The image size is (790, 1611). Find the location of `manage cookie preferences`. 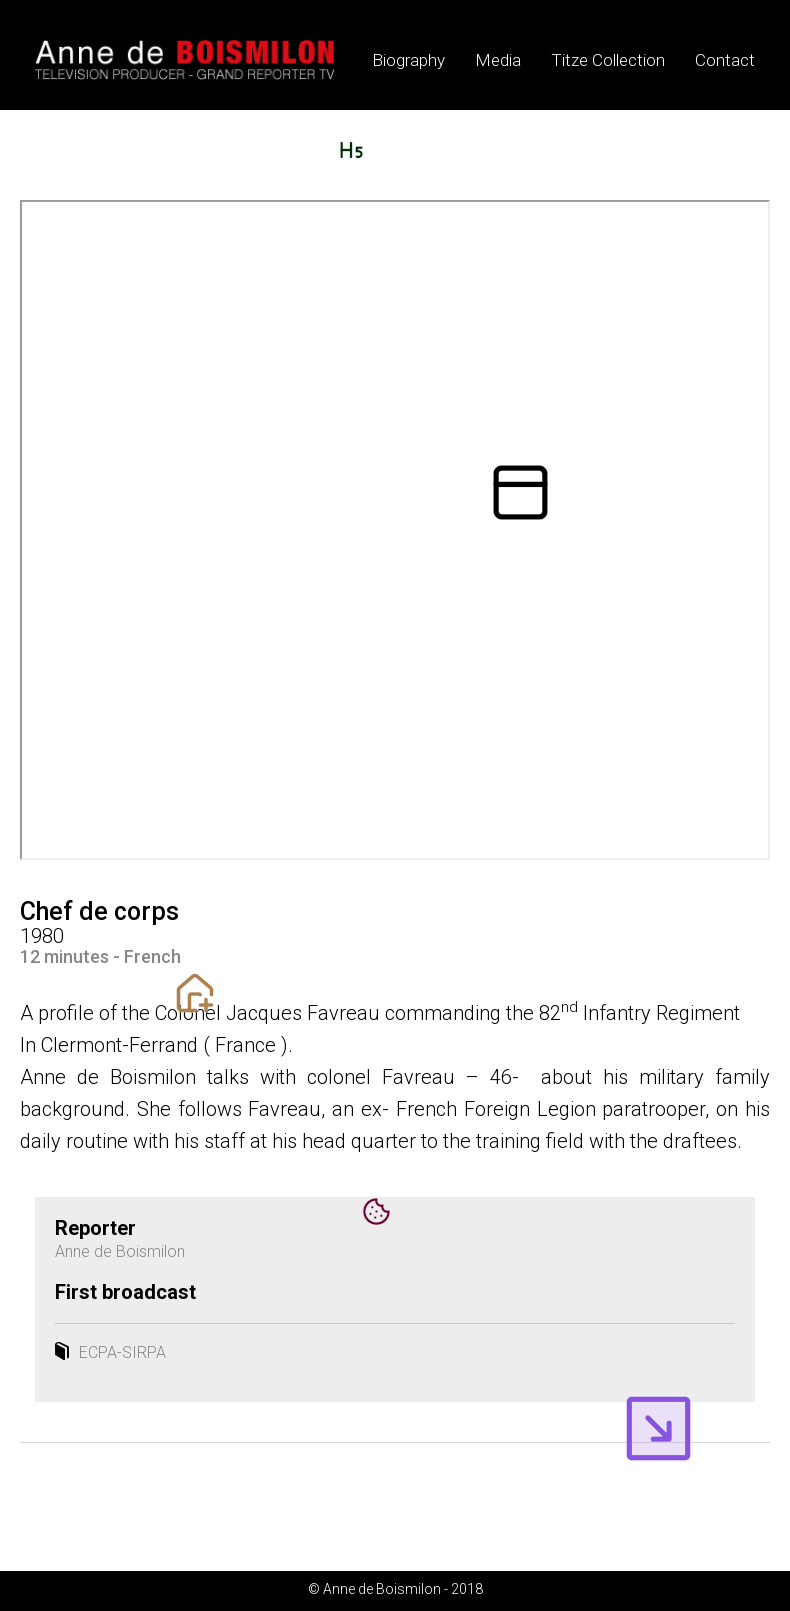

manage cookie preferences is located at coordinates (376, 1211).